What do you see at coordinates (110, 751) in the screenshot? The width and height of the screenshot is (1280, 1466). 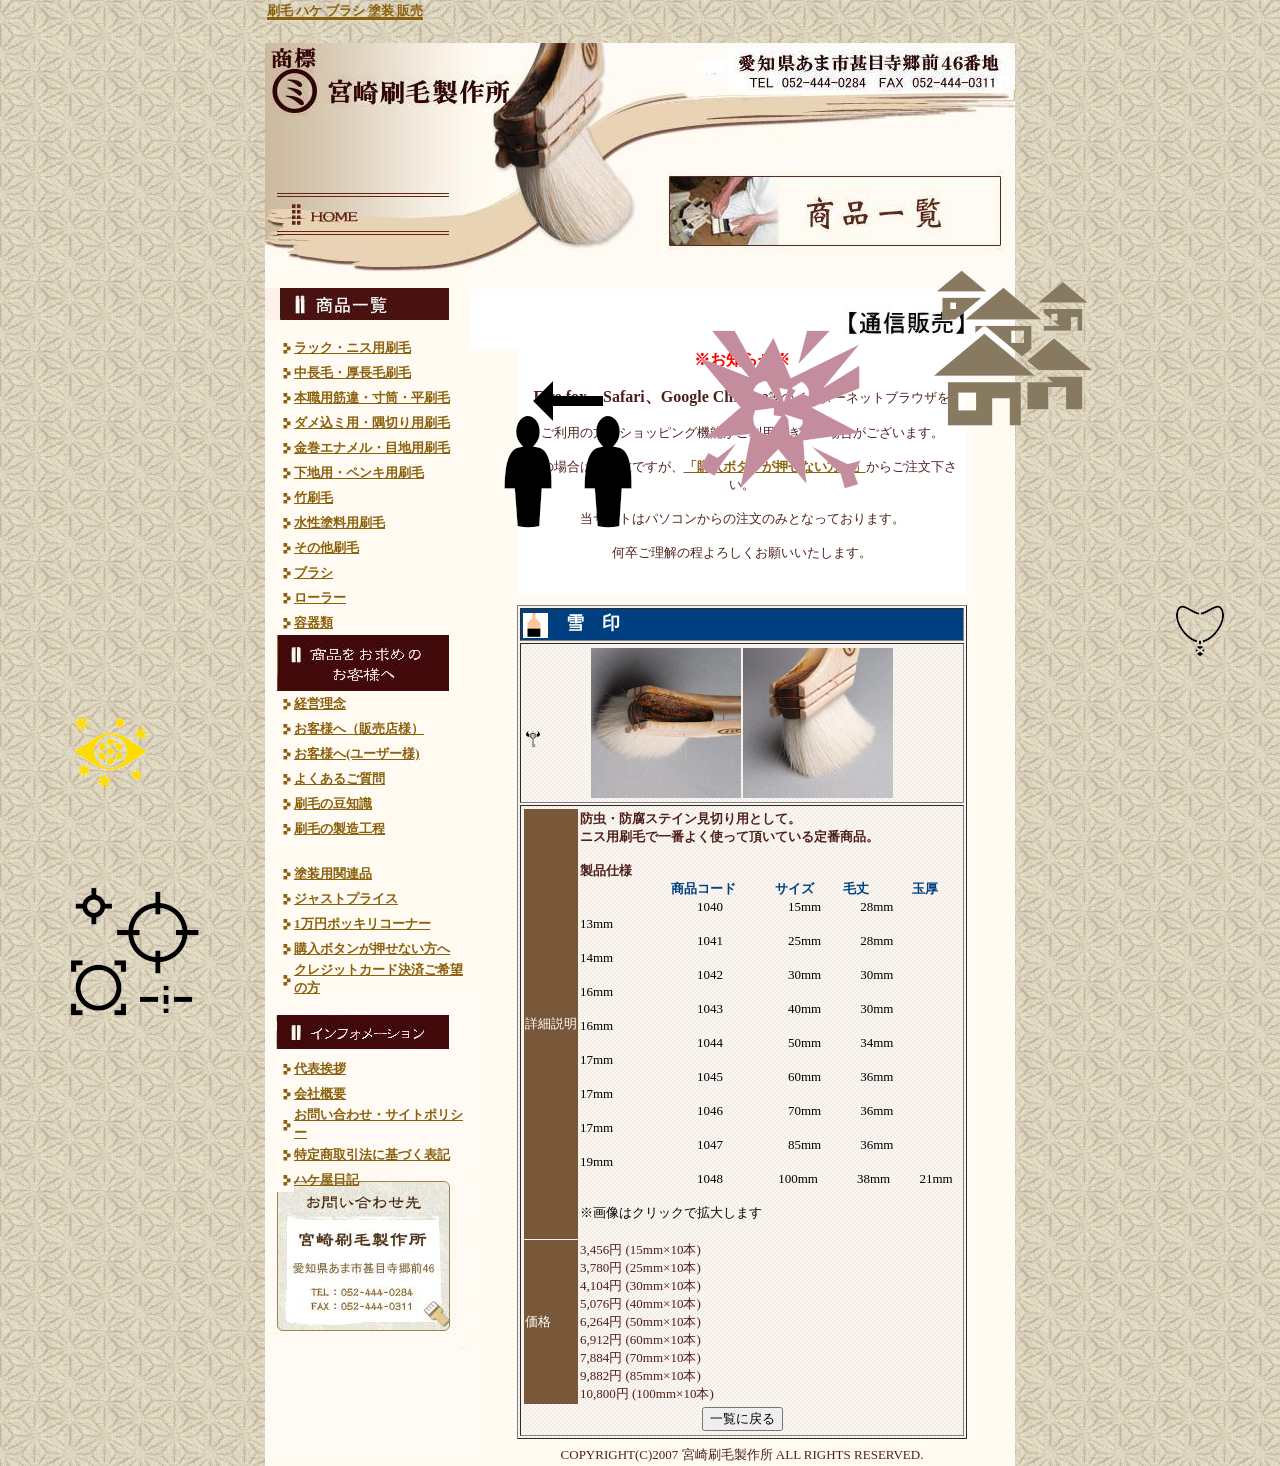 I see `view frost or ice-related content` at bounding box center [110, 751].